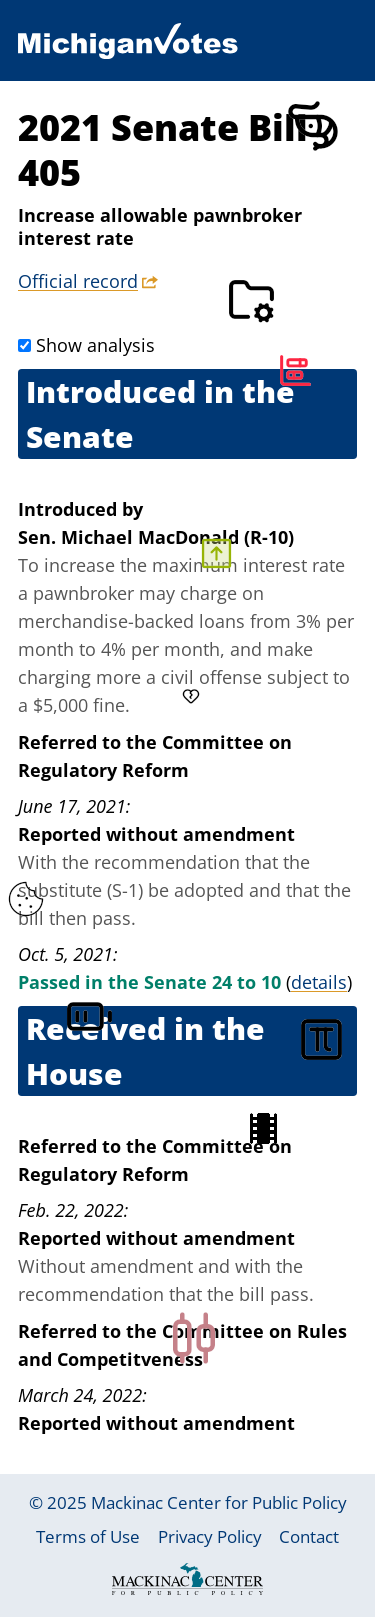 The image size is (375, 1617). Describe the element at coordinates (89, 1016) in the screenshot. I see `indicates medium battery level` at that location.